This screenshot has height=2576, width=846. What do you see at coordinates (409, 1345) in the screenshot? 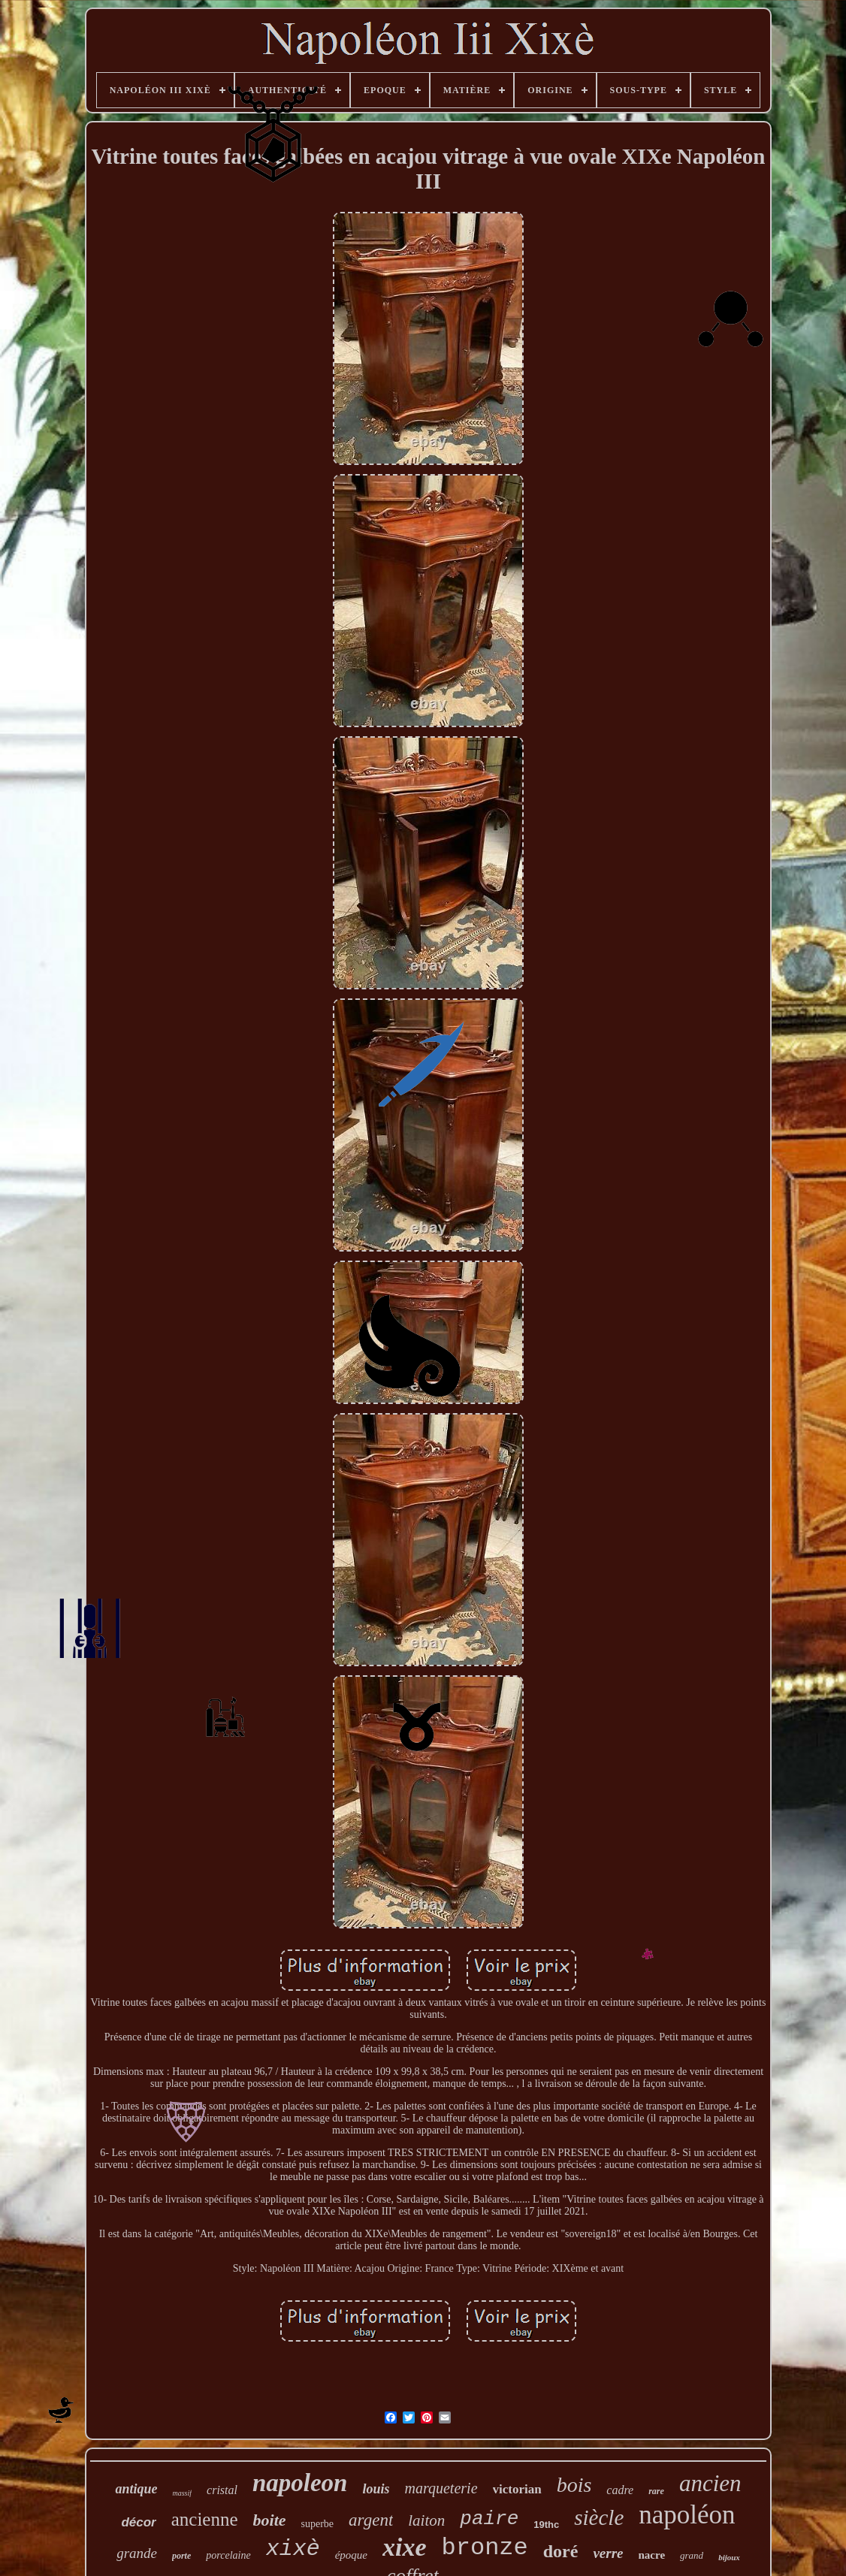
I see `indicates wind or air element in gameplay` at bounding box center [409, 1345].